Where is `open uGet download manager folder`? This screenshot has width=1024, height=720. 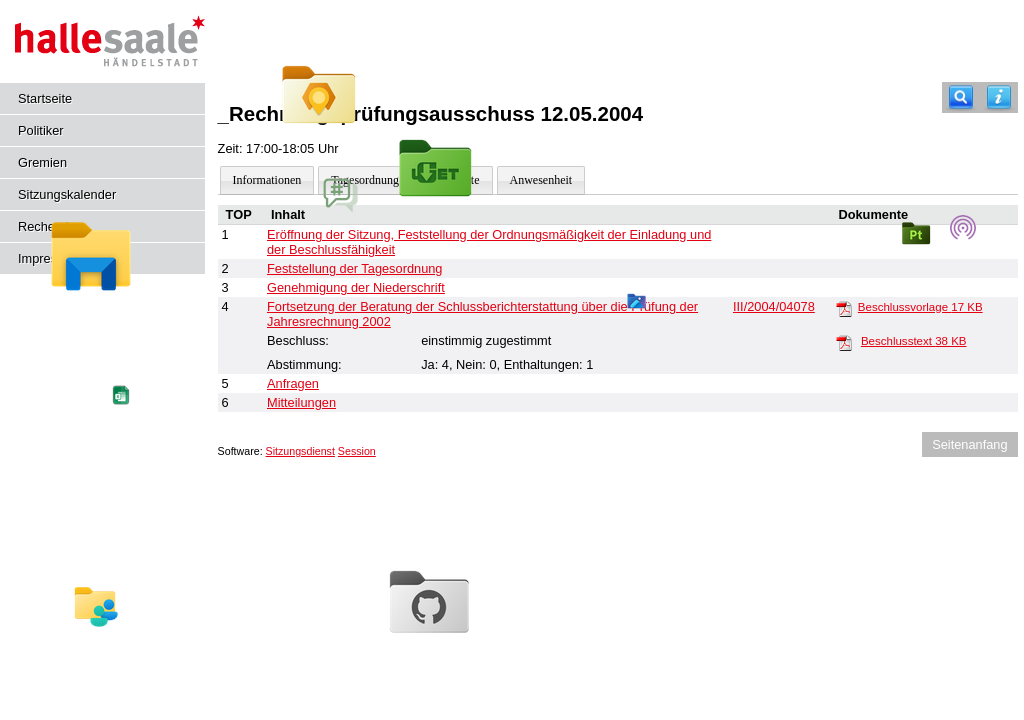
open uGet download manager folder is located at coordinates (435, 170).